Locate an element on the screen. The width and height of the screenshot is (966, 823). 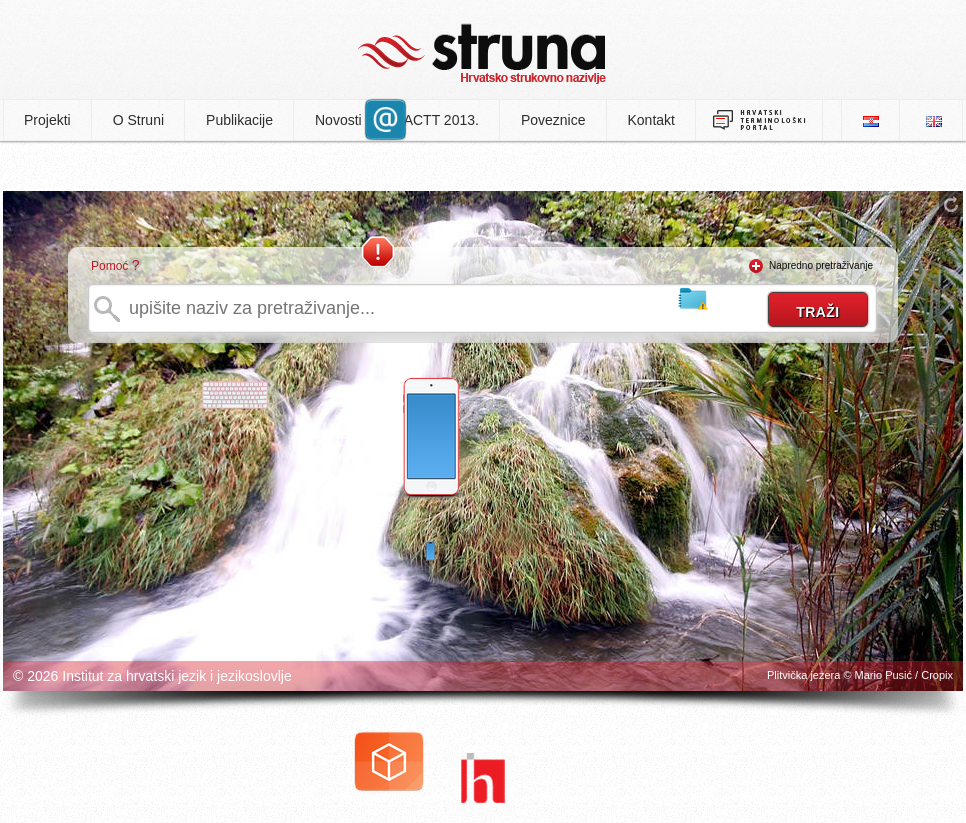
connect a bluetooth keyboard is located at coordinates (235, 395).